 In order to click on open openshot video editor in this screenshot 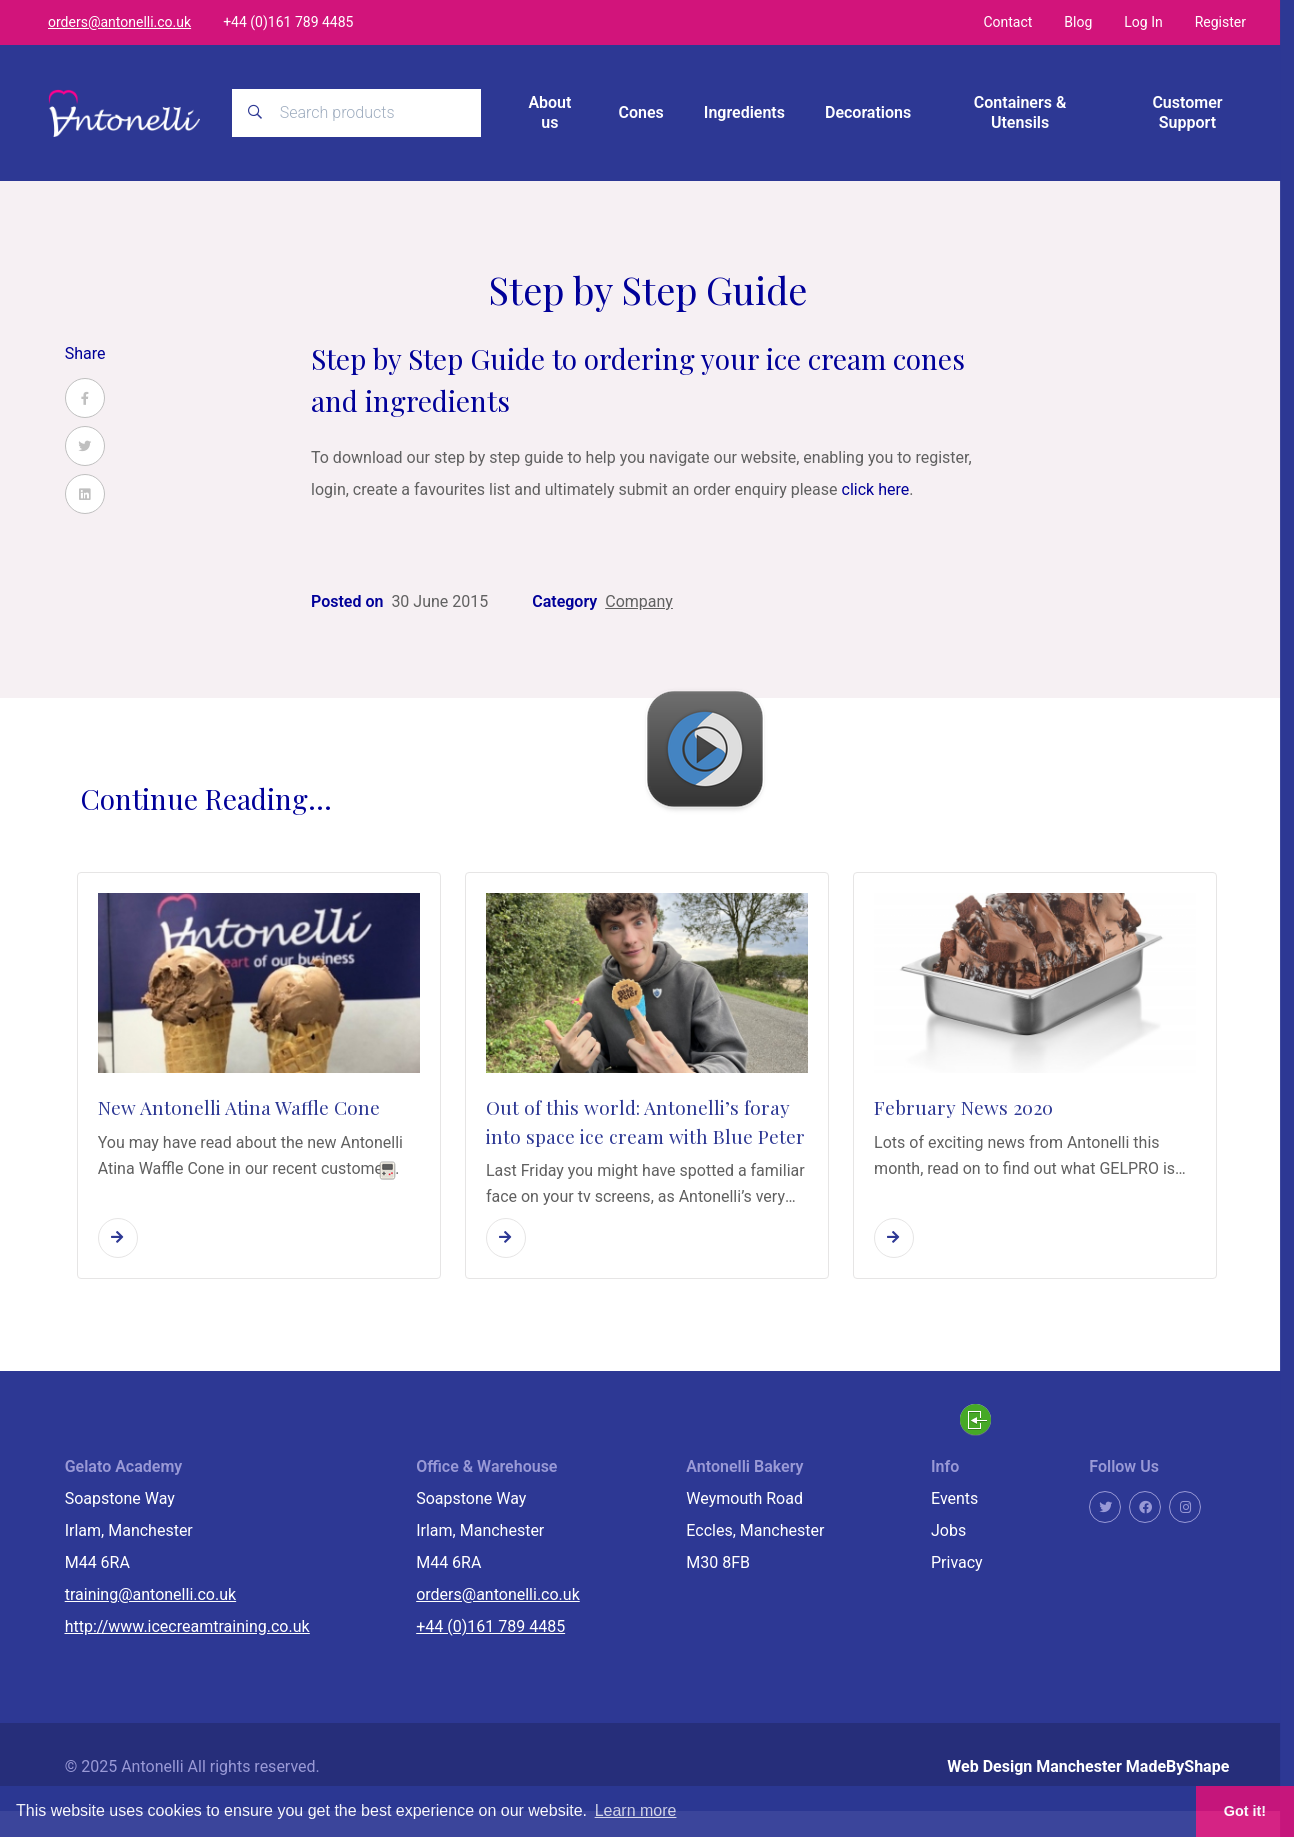, I will do `click(705, 749)`.